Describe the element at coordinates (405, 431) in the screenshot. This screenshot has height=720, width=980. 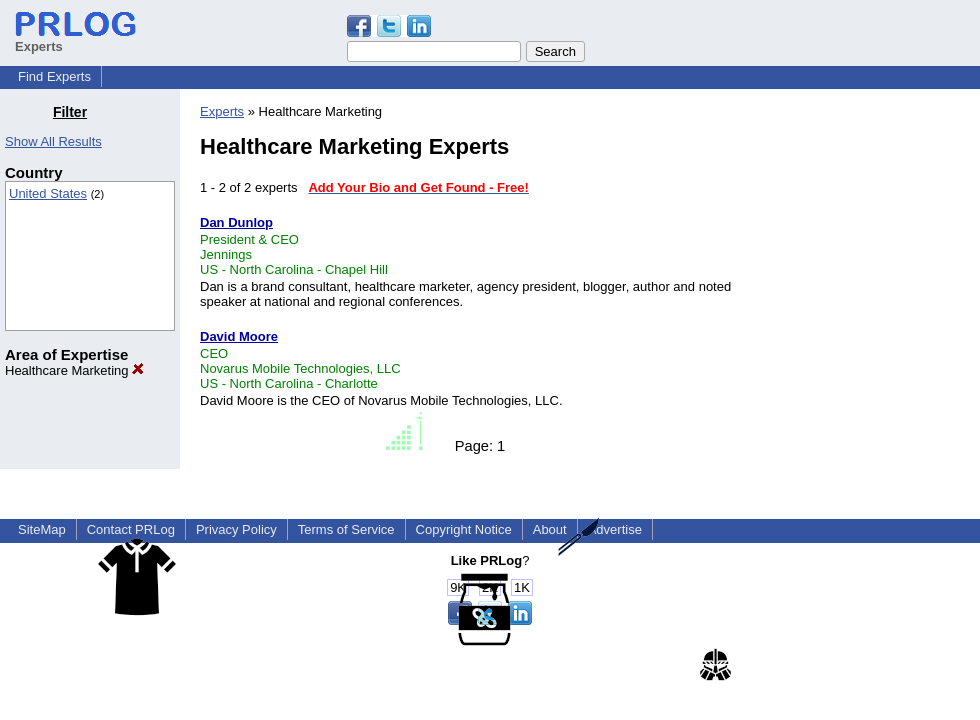
I see `reach the end of a level or stage` at that location.